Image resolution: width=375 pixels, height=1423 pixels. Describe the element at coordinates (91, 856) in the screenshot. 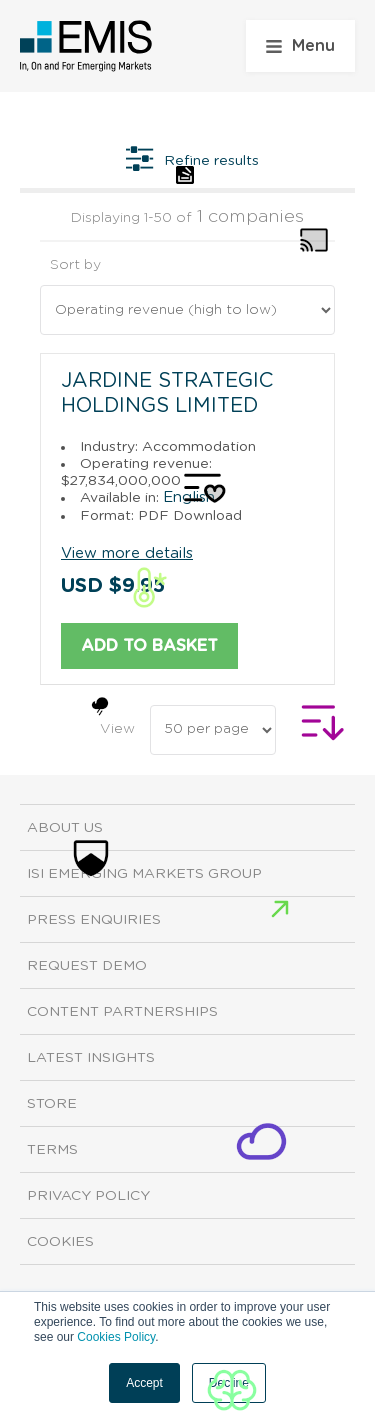

I see `access security or protection settings` at that location.